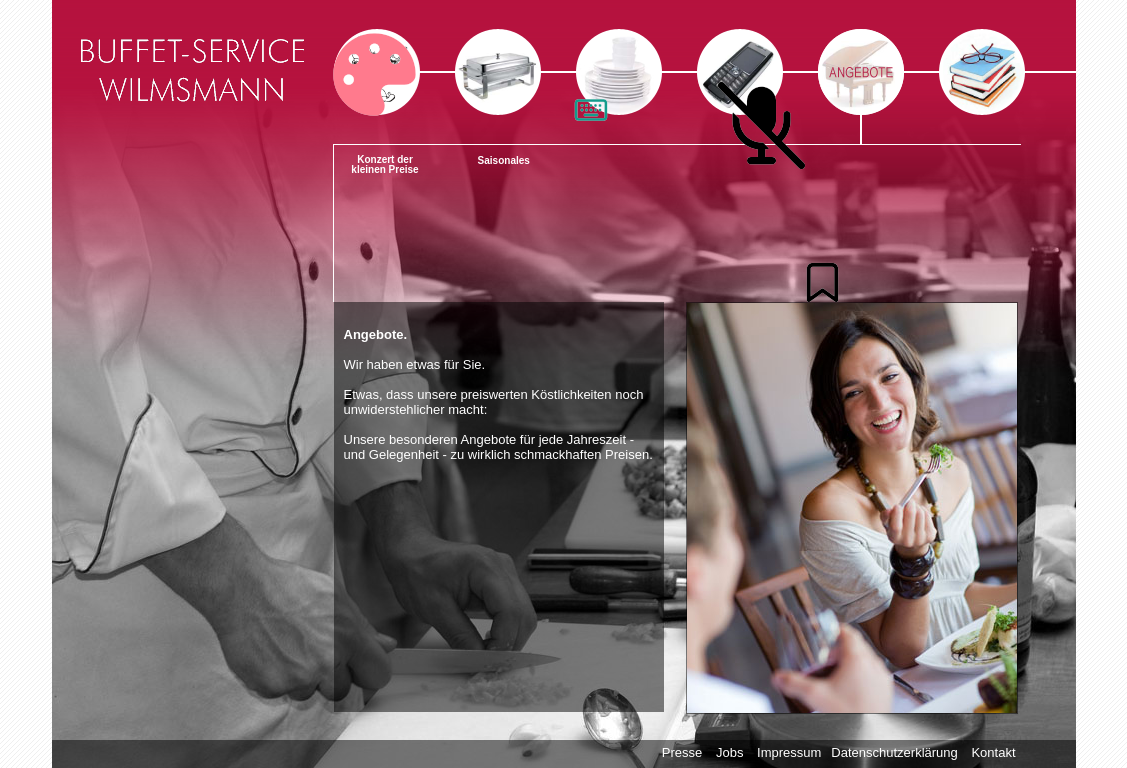 The height and width of the screenshot is (768, 1127). Describe the element at coordinates (591, 110) in the screenshot. I see `open the on-screen keyboard` at that location.